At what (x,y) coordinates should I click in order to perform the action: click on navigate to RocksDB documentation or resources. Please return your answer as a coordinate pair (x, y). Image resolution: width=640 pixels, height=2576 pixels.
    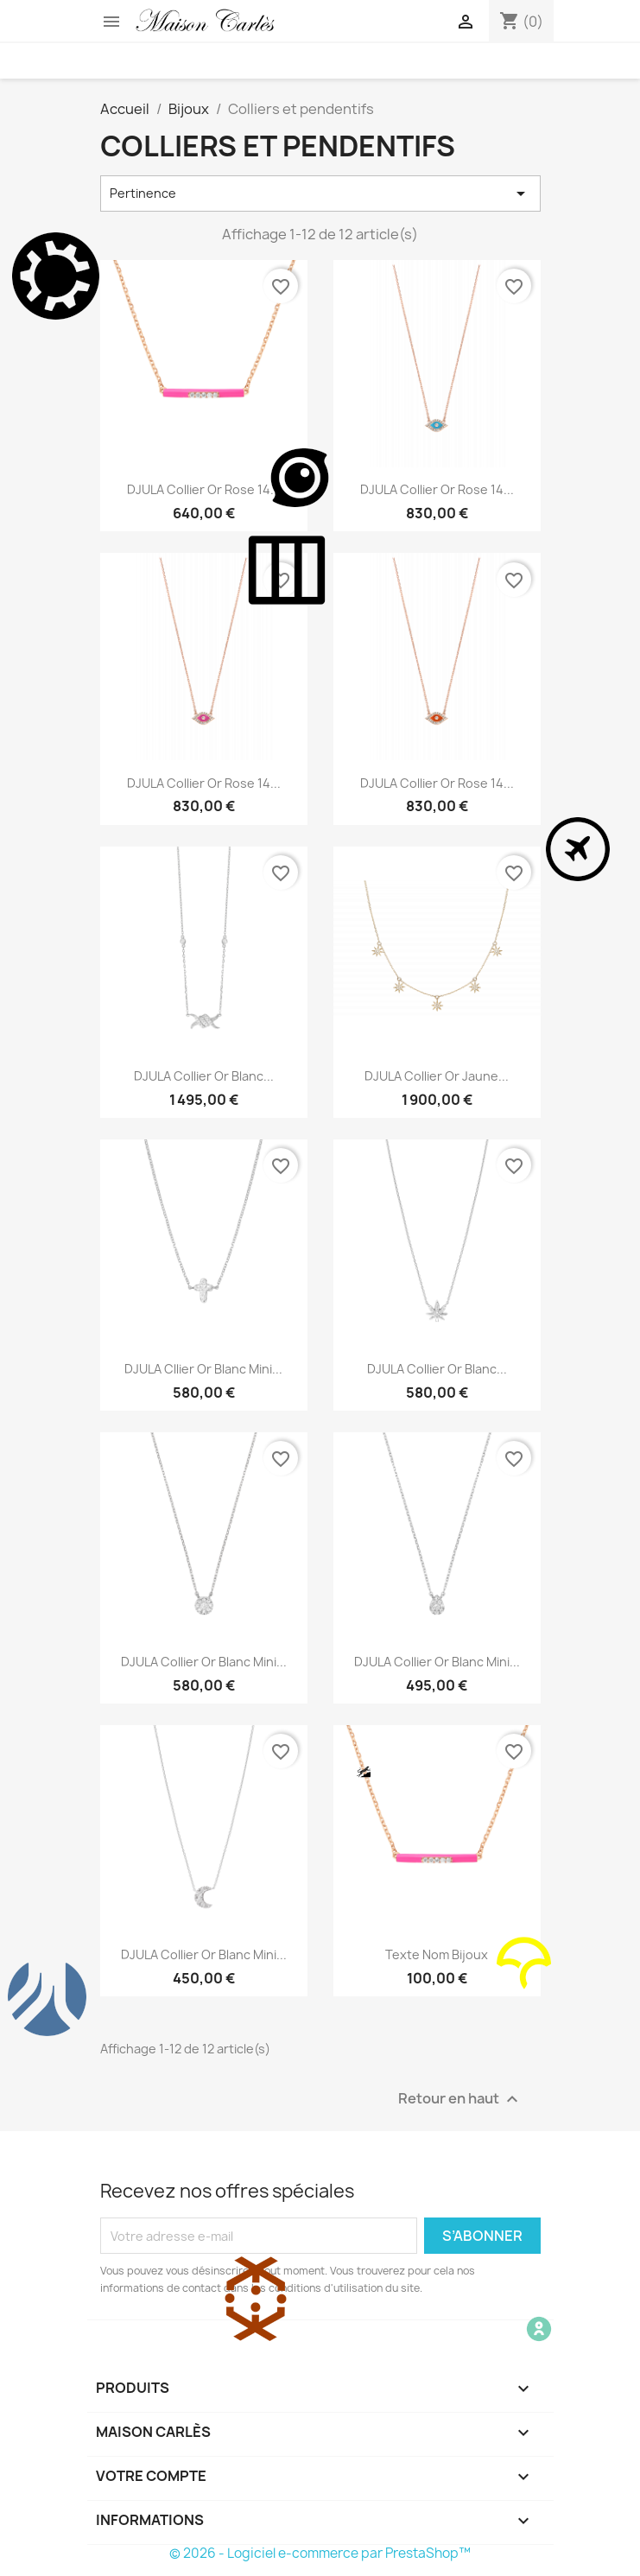
    Looking at the image, I should click on (364, 1772).